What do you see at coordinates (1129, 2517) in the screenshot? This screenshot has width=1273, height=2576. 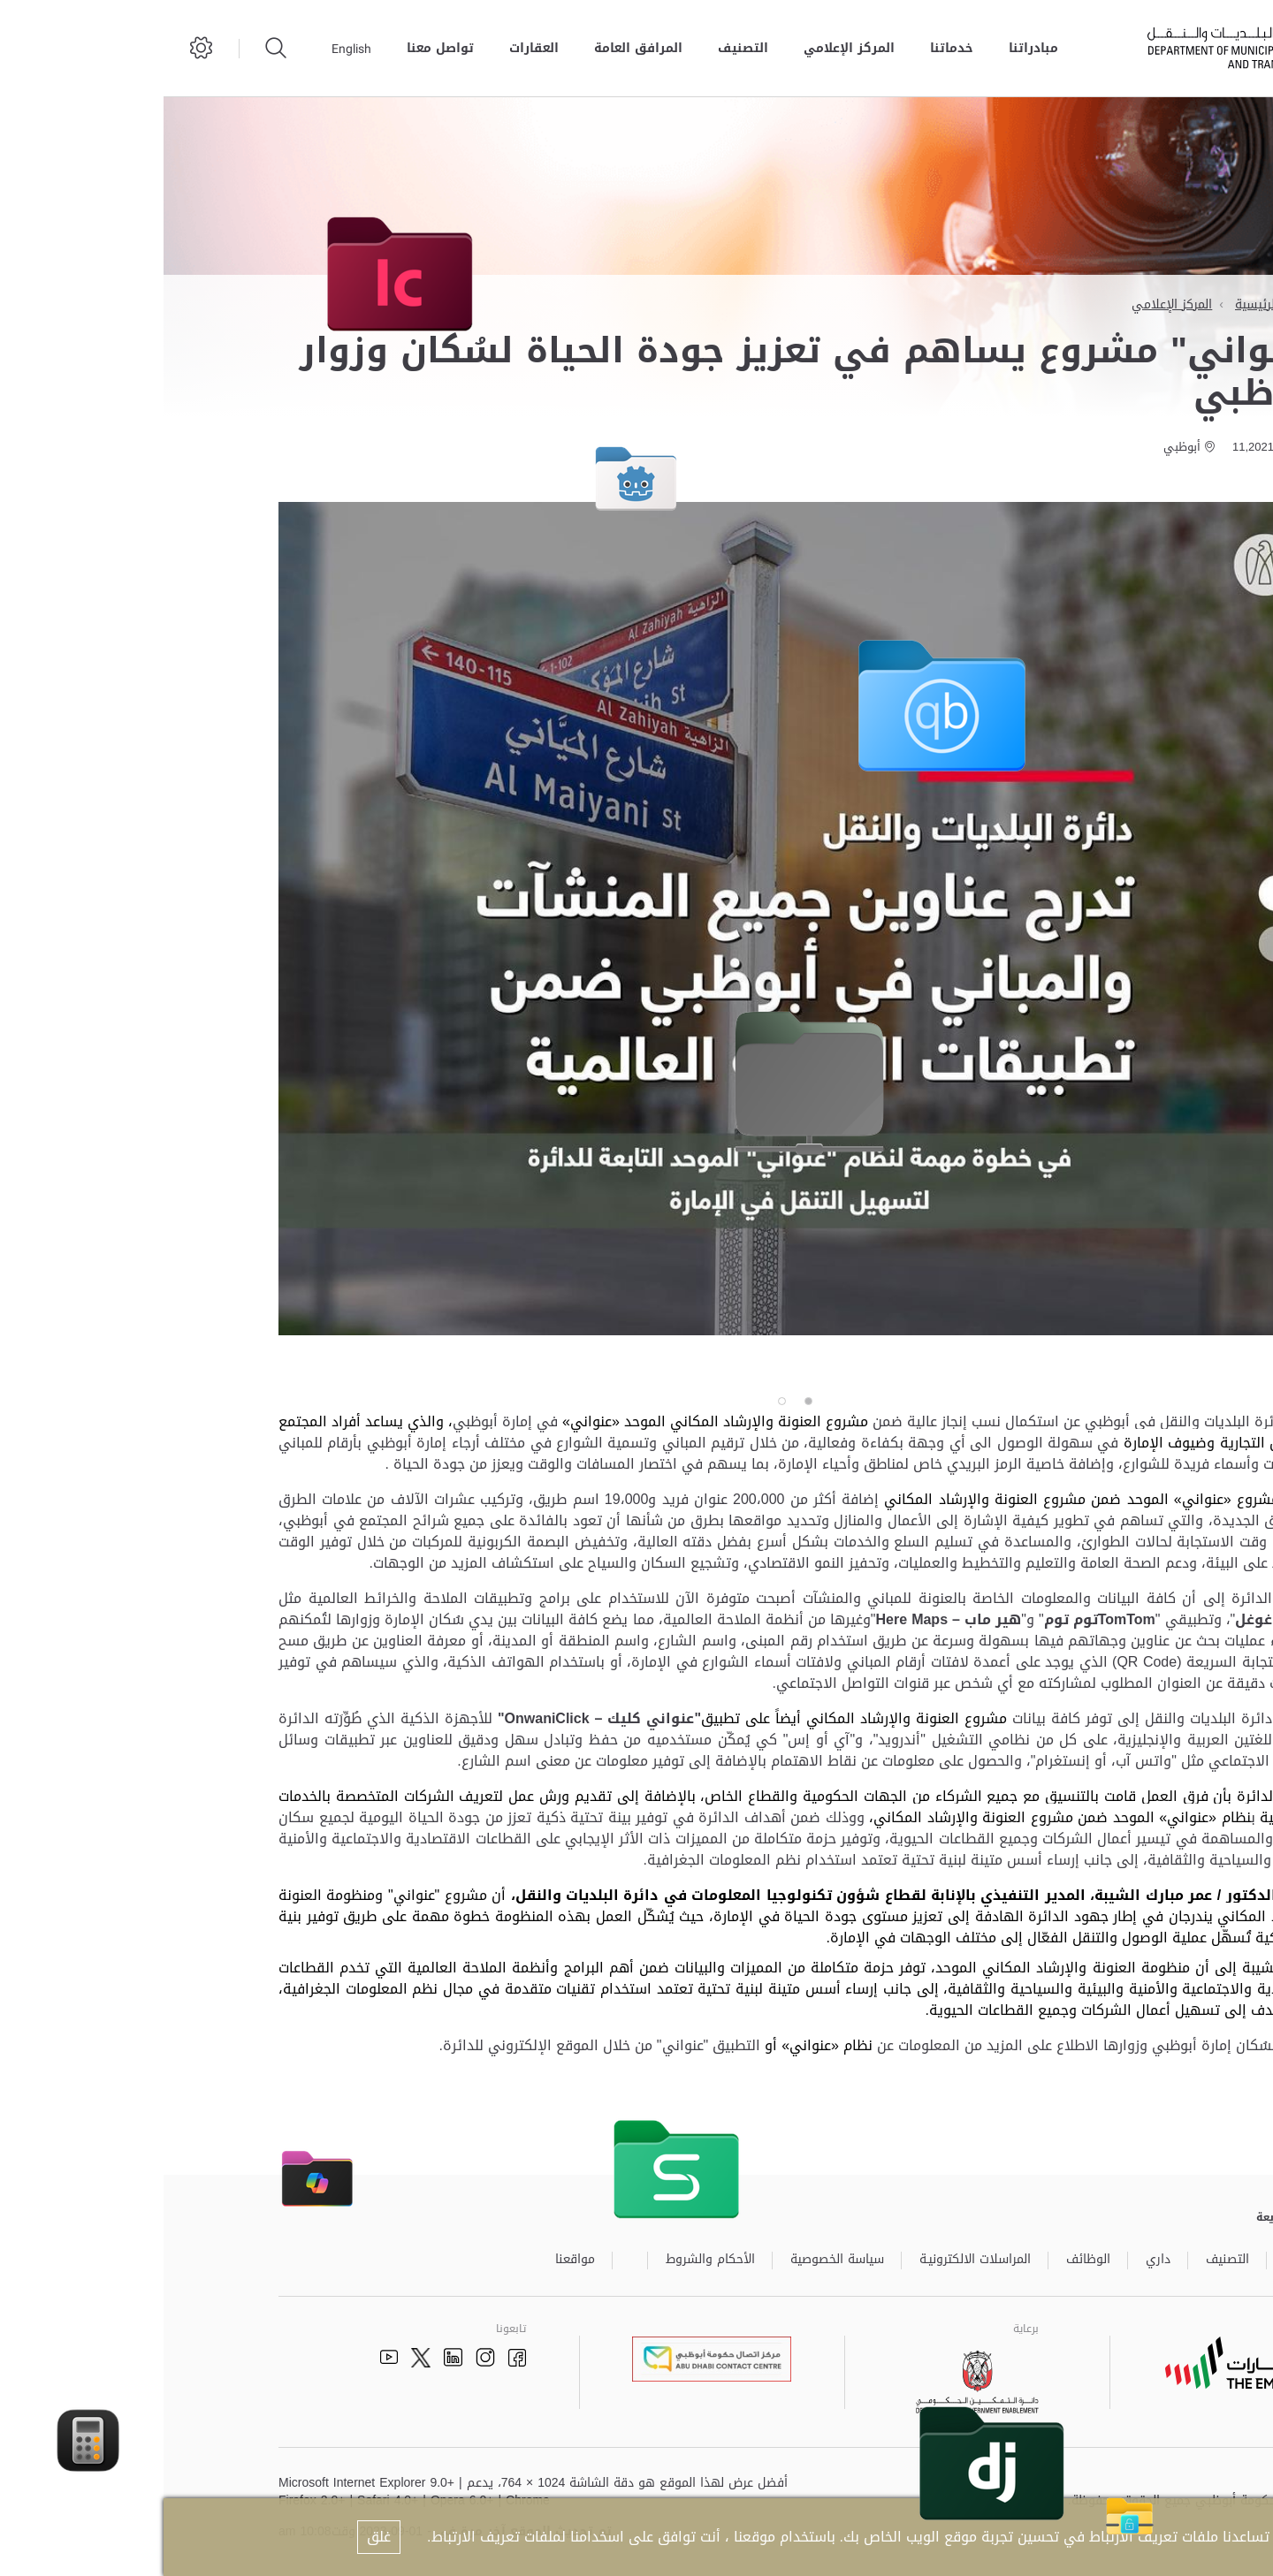 I see `access an unlocked or unprotected folder` at bounding box center [1129, 2517].